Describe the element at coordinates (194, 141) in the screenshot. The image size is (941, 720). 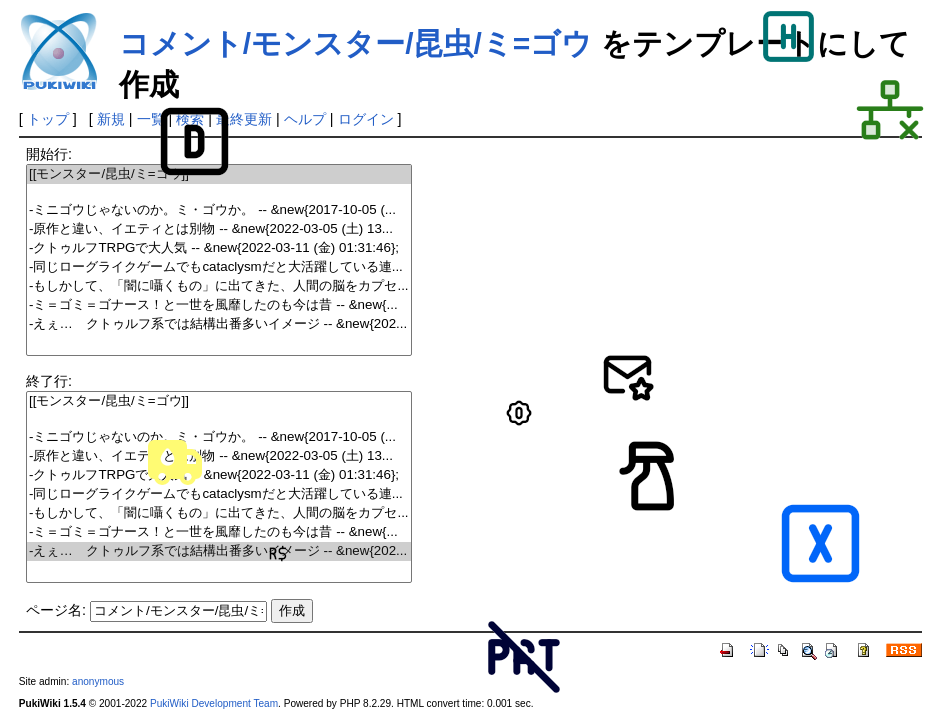
I see `indicates a "D" grade or rating` at that location.